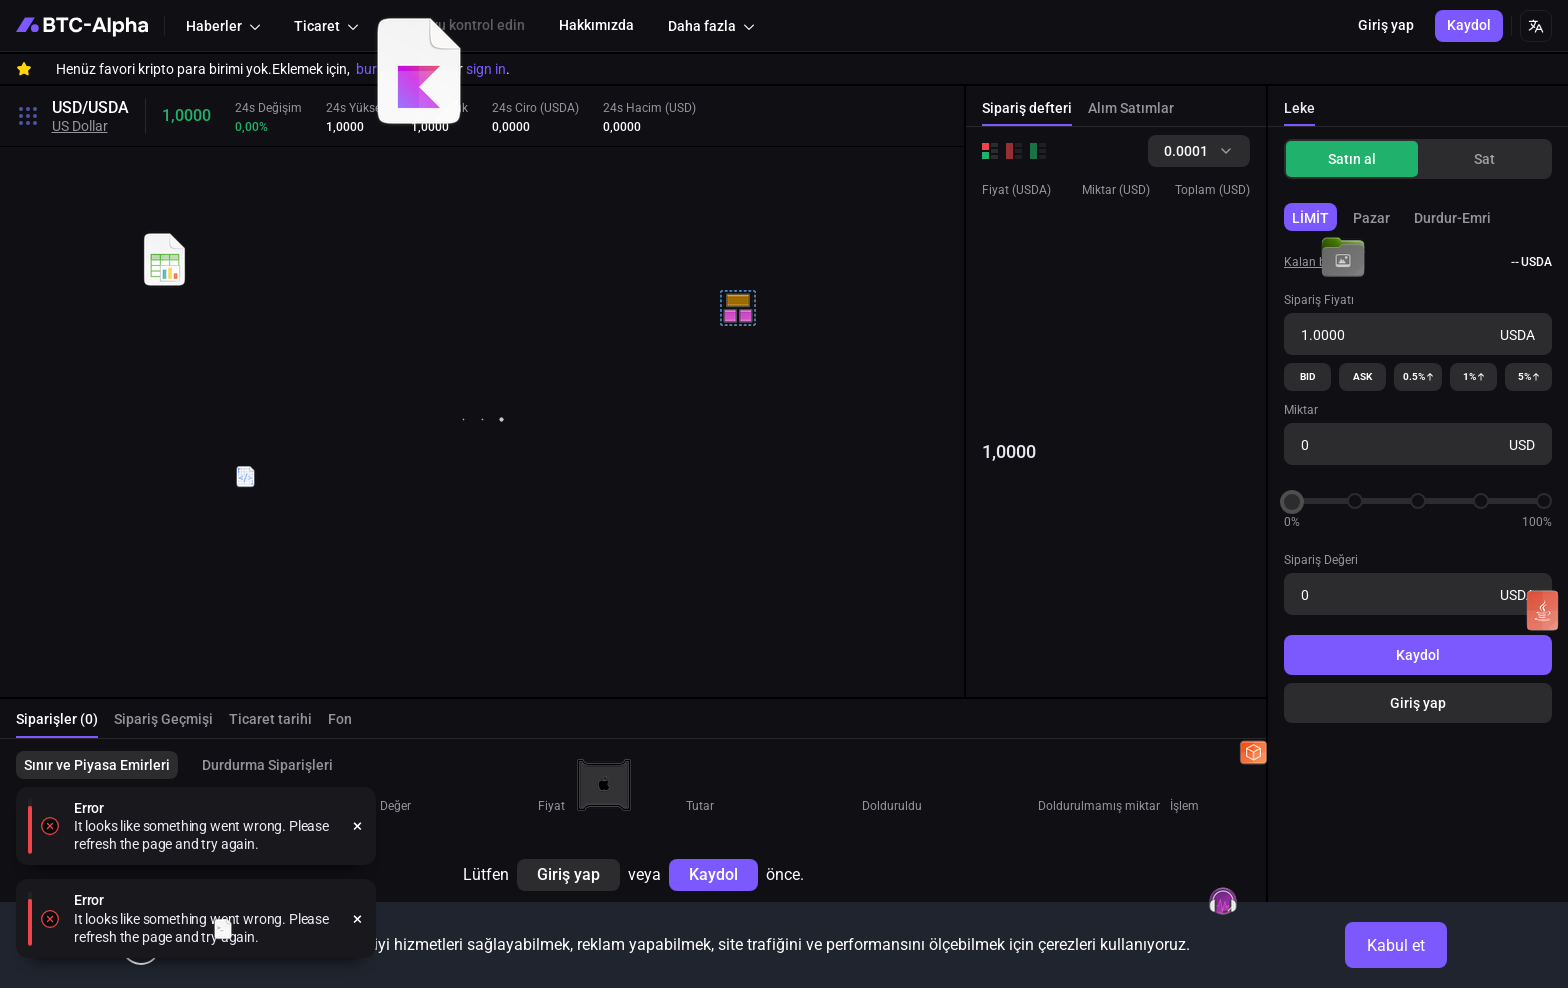  I want to click on a twig template file, so click(245, 476).